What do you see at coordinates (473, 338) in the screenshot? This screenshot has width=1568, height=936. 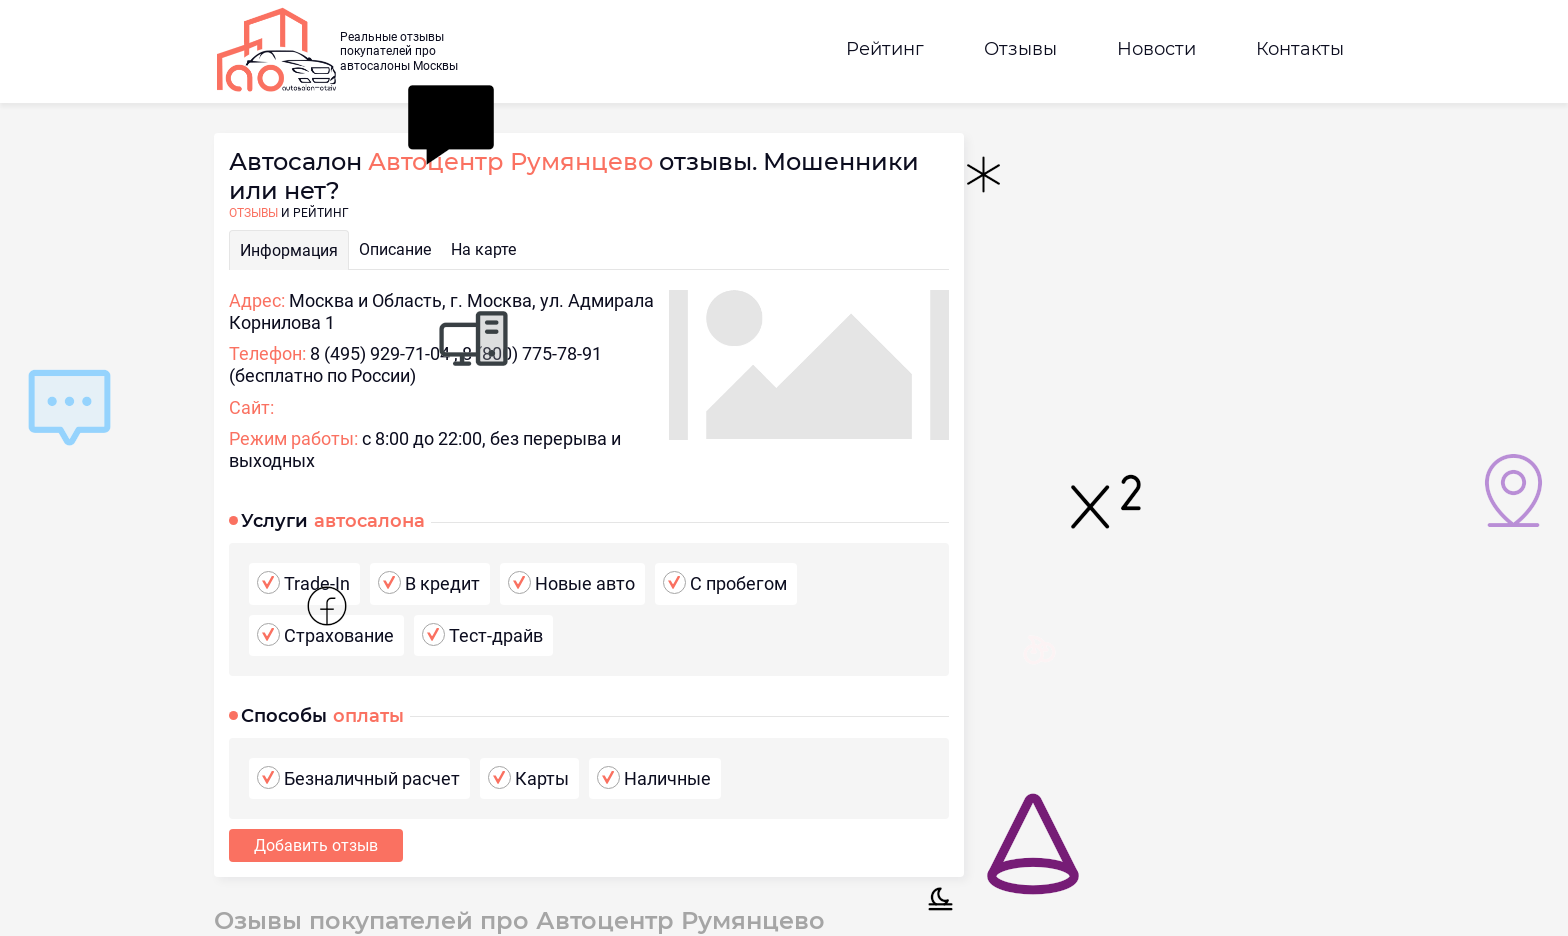 I see `access desktop computer settings` at bounding box center [473, 338].